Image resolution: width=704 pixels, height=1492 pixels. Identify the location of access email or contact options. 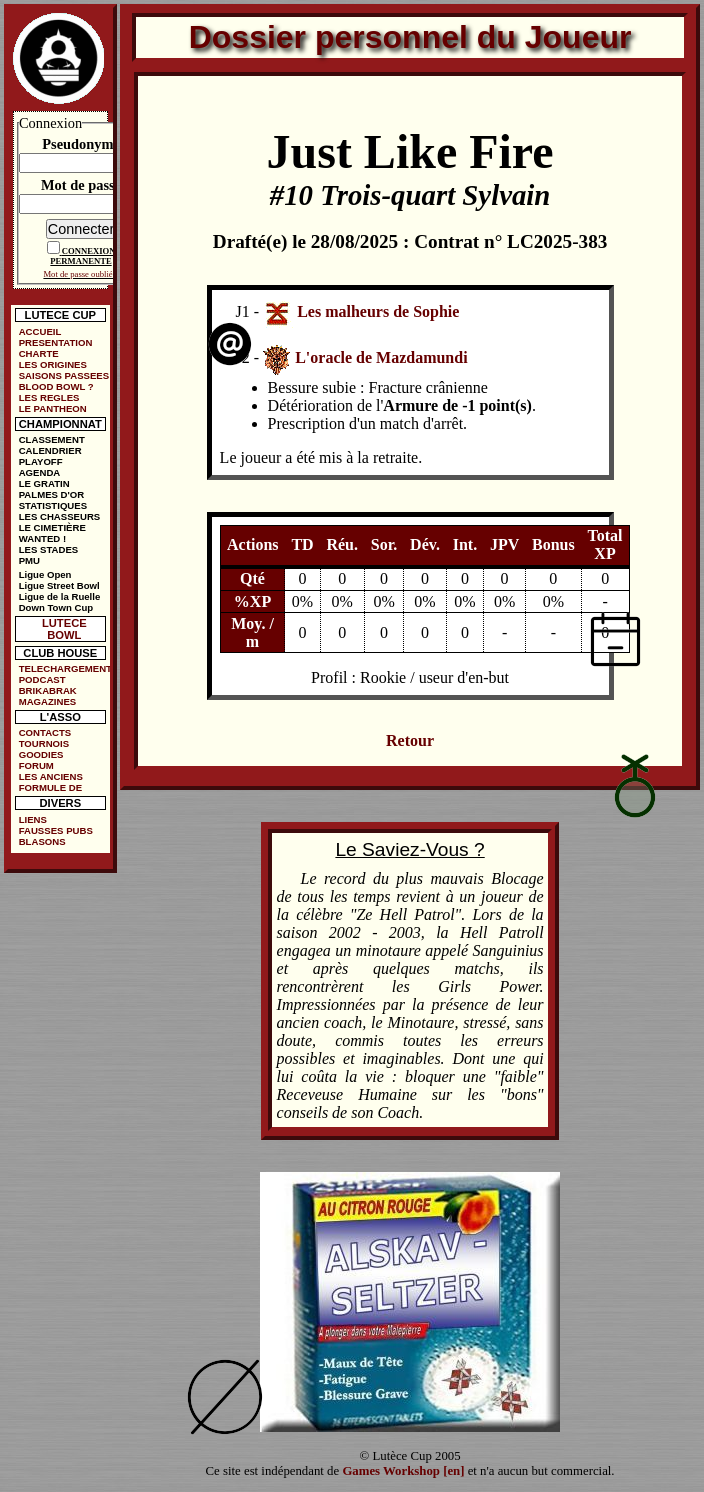
(230, 344).